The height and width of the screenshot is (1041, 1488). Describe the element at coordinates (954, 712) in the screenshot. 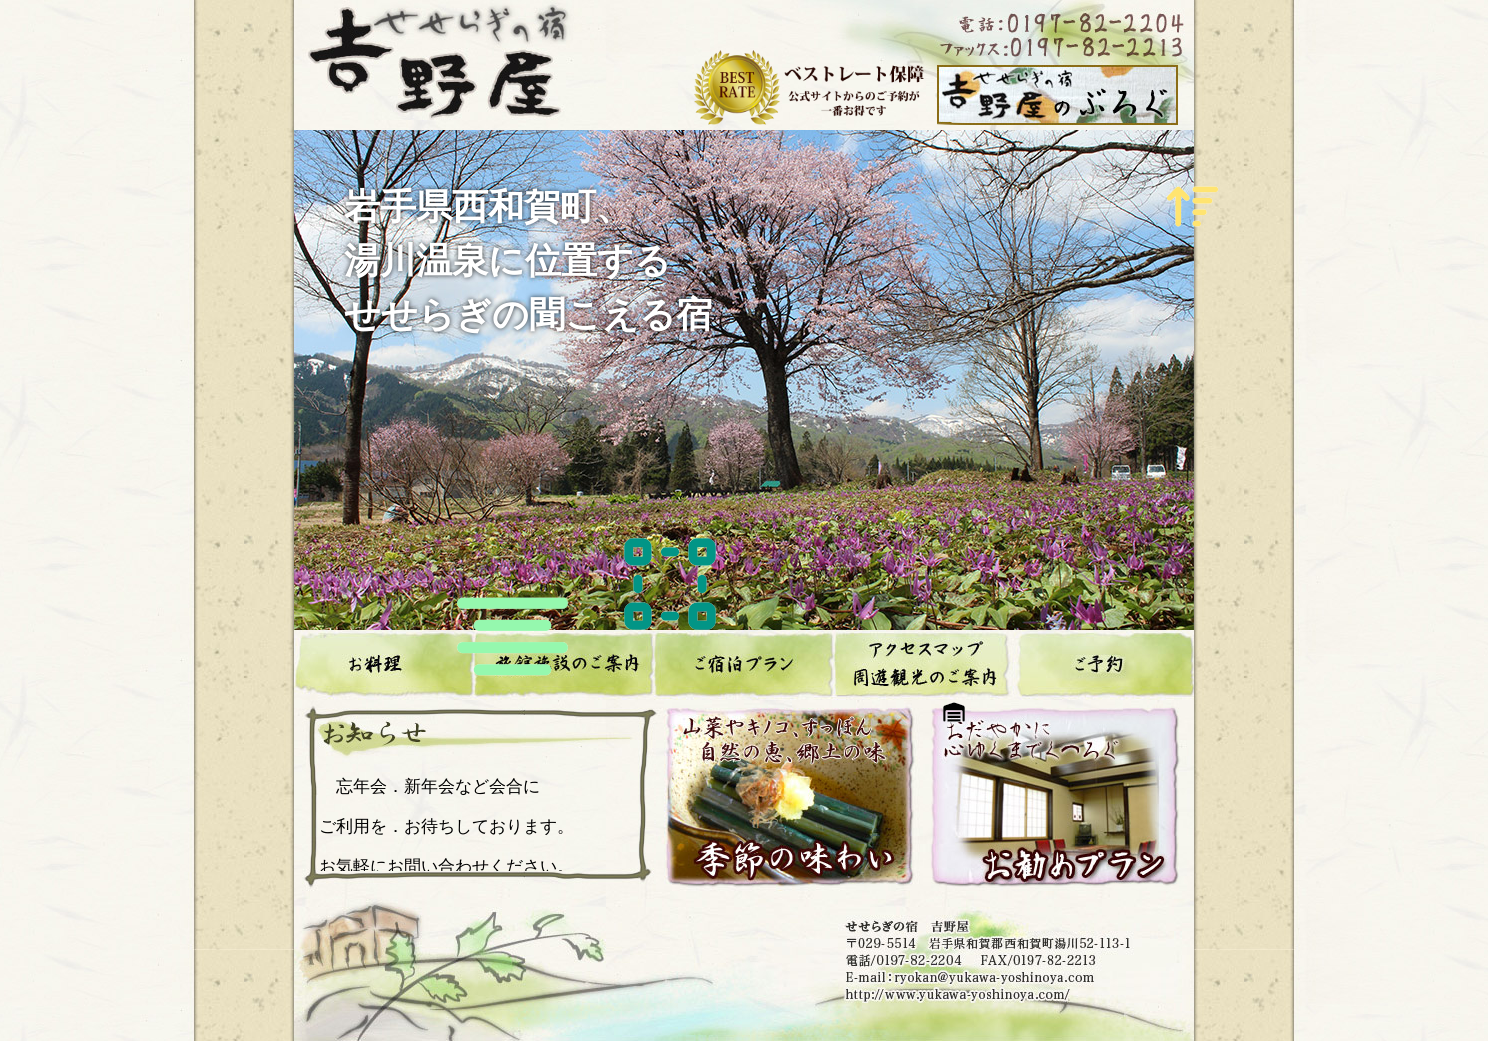

I see `access warehouse or storage inventory` at that location.